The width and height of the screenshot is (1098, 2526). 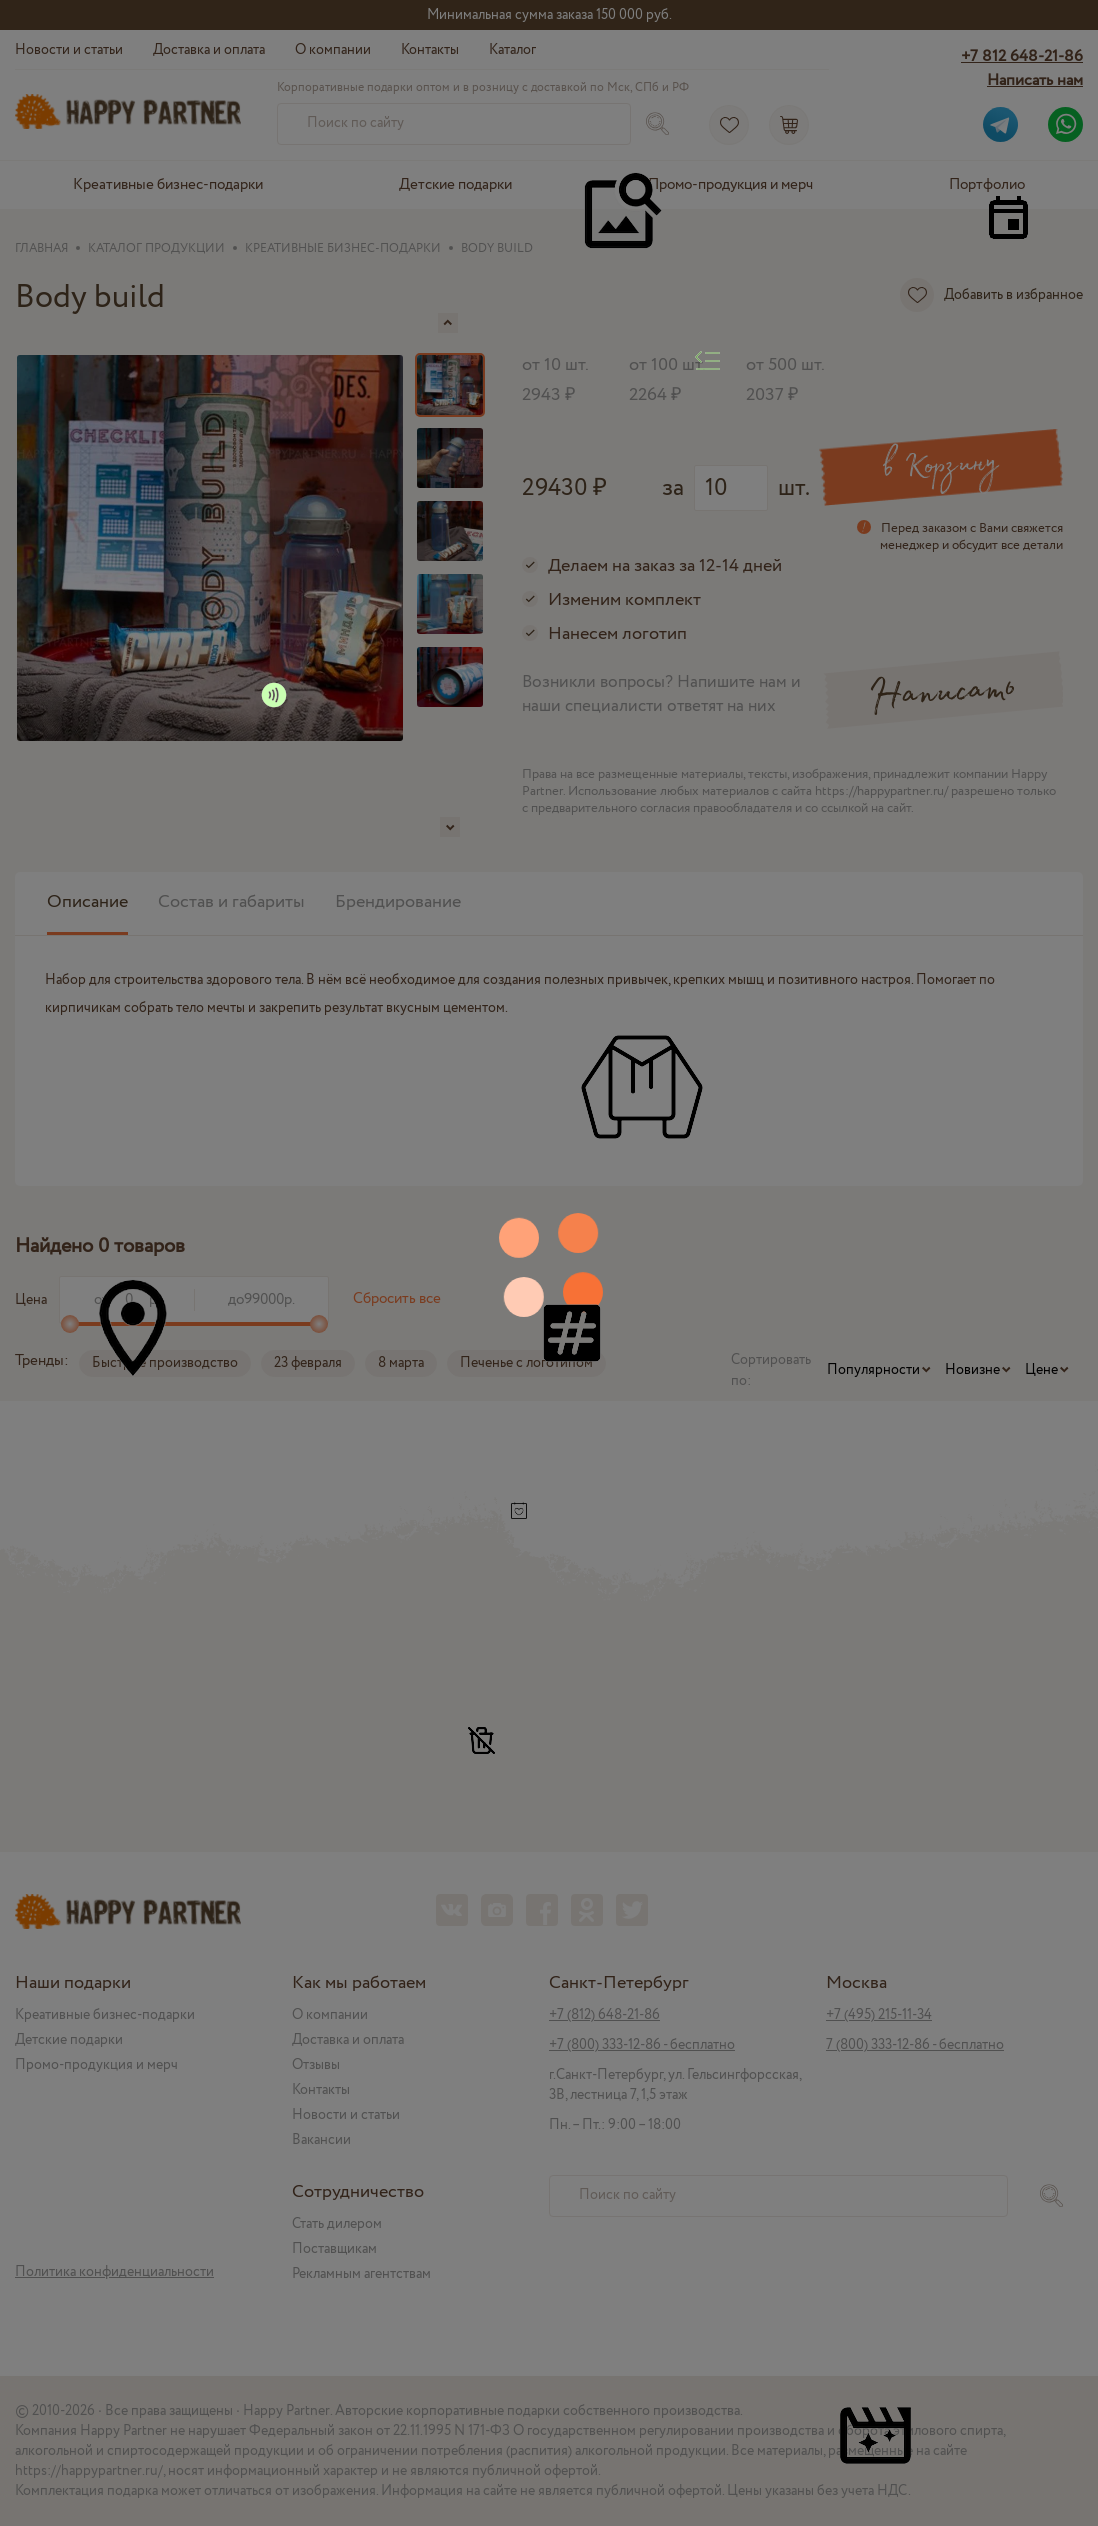 I want to click on view current location on map, so click(x=133, y=1328).